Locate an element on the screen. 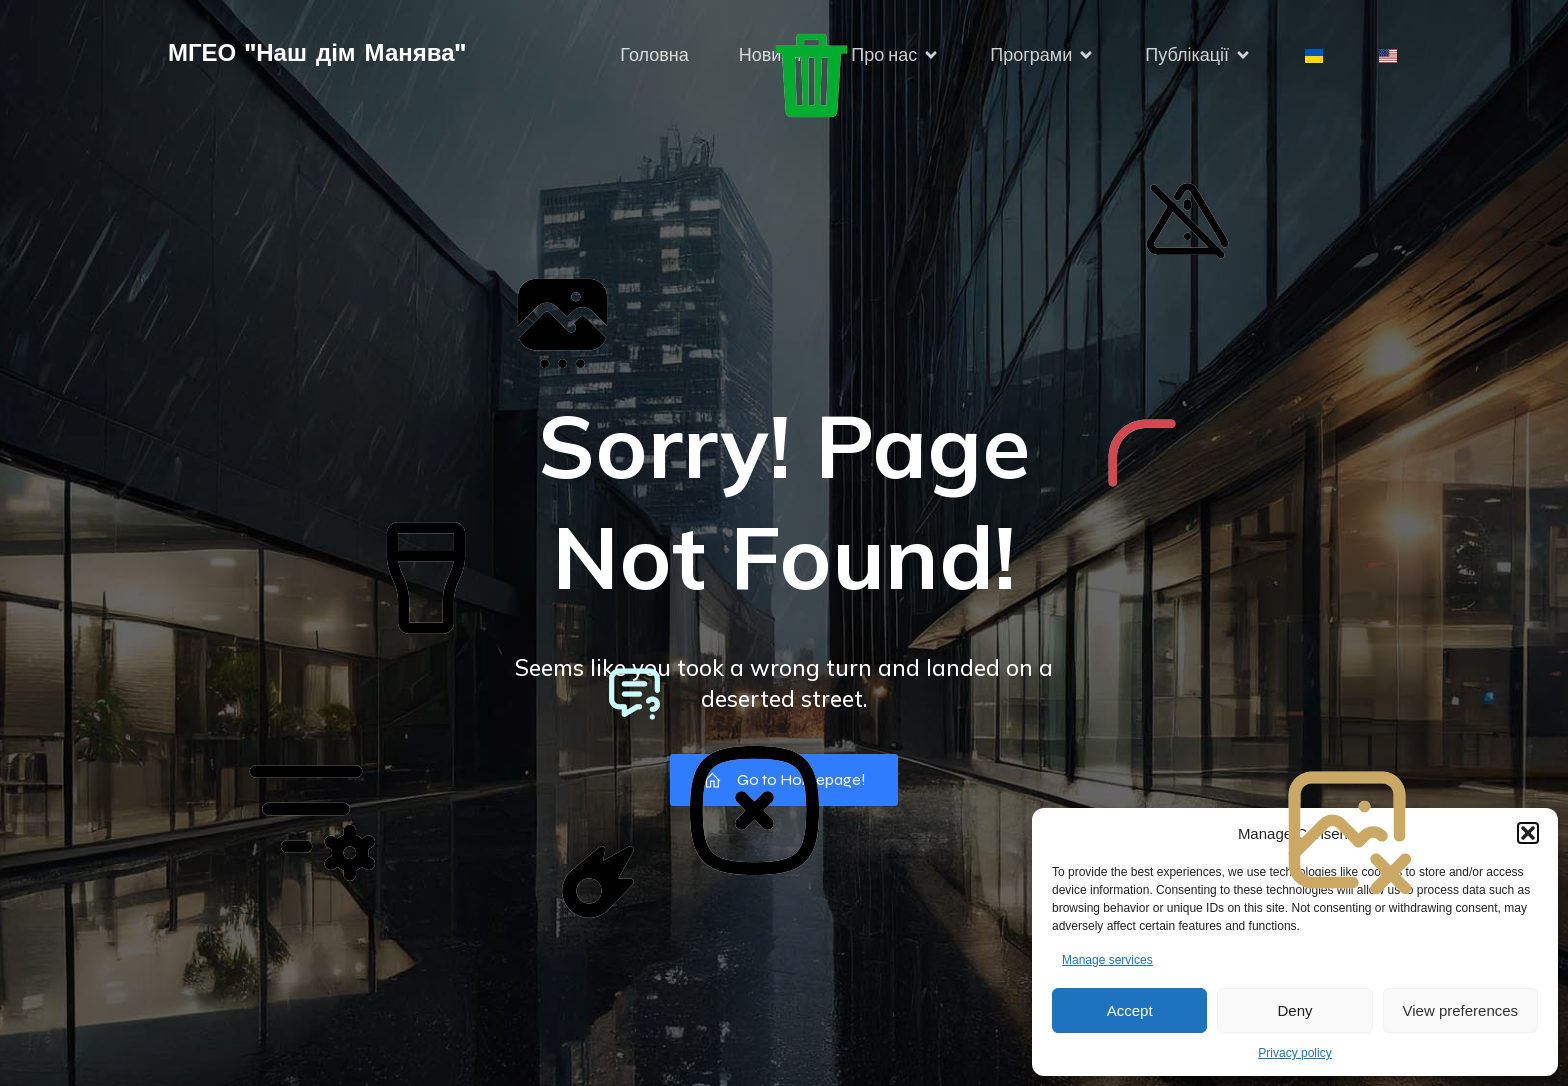  access help or FAQ chat is located at coordinates (634, 691).